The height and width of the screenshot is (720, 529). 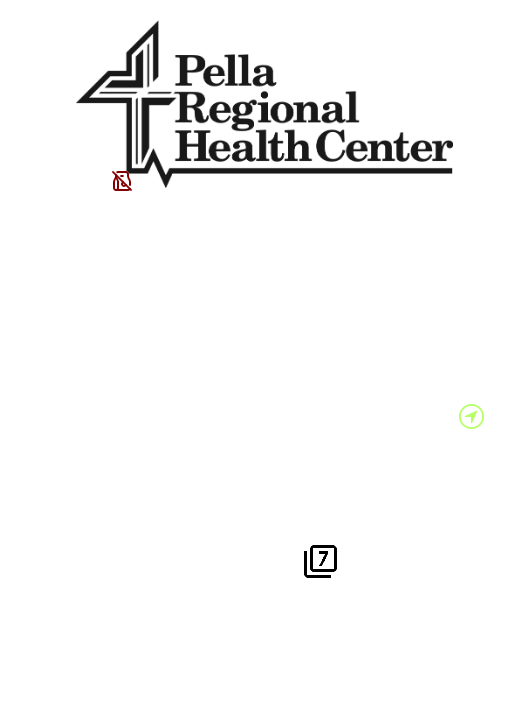 I want to click on item unavailable for takeout or delivery, so click(x=122, y=181).